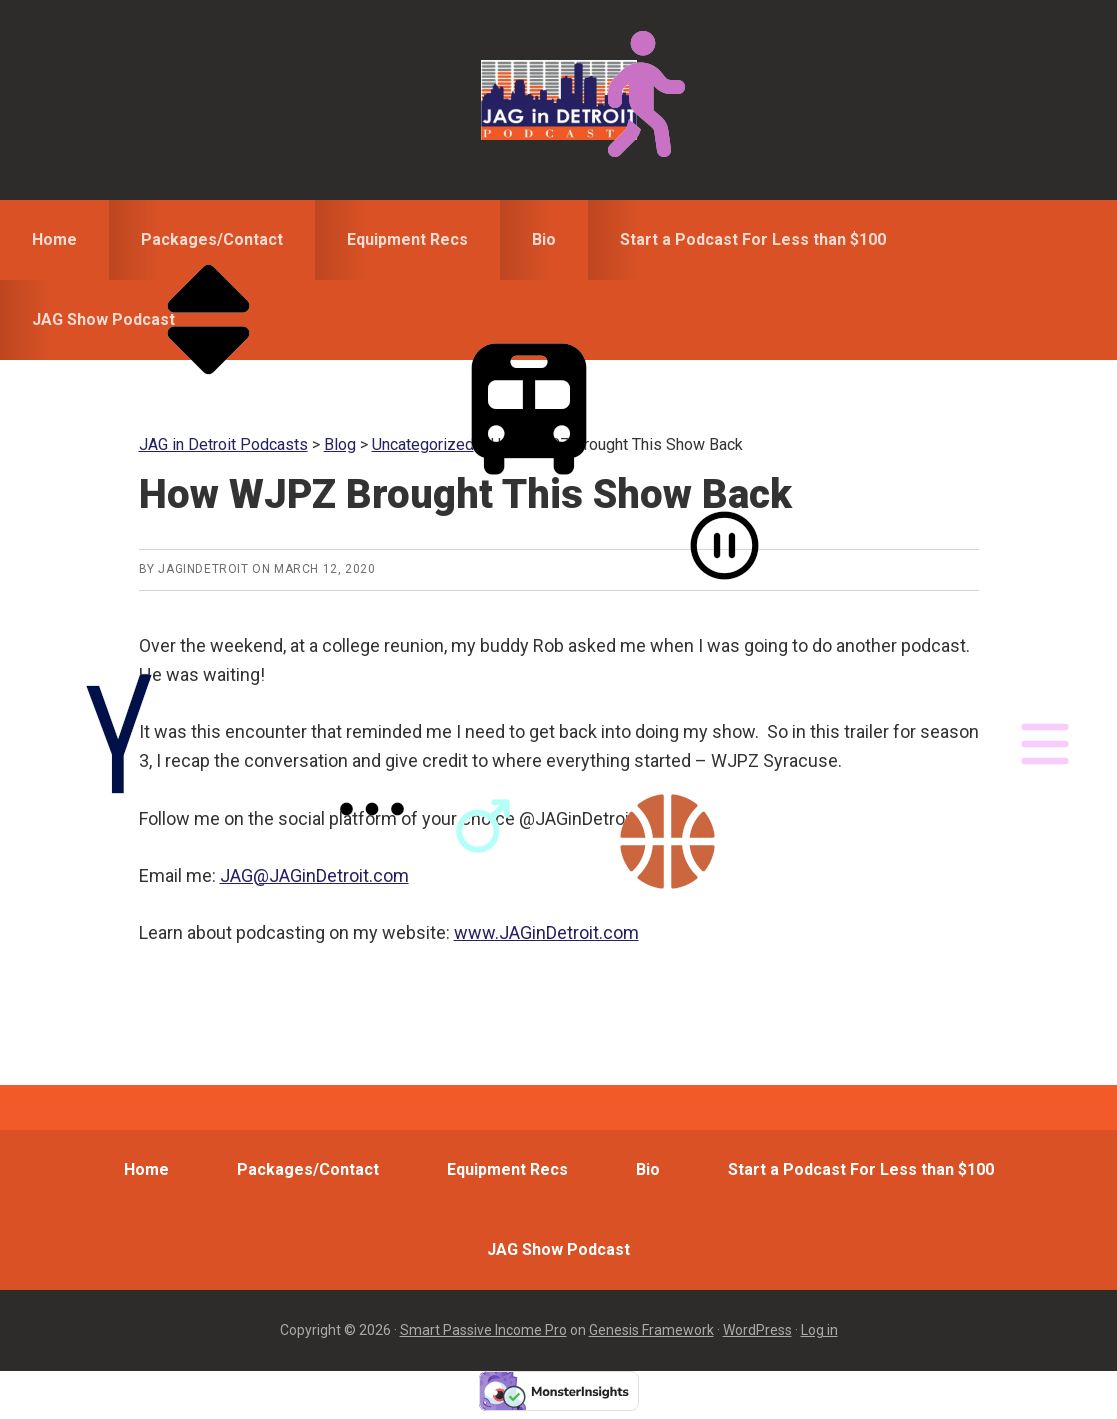  Describe the element at coordinates (667, 841) in the screenshot. I see `access sports or basketball-related content` at that location.